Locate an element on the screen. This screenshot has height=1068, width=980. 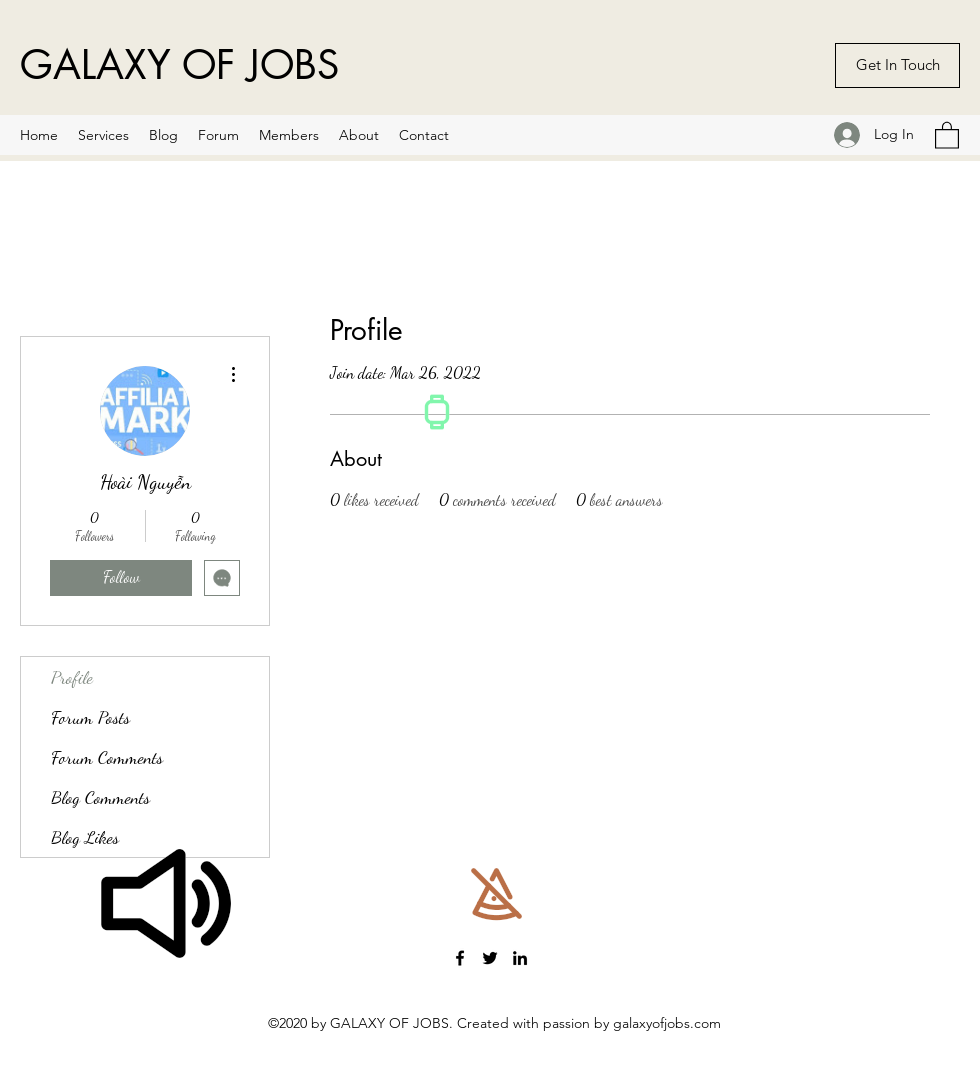
access smartwatch settings is located at coordinates (437, 412).